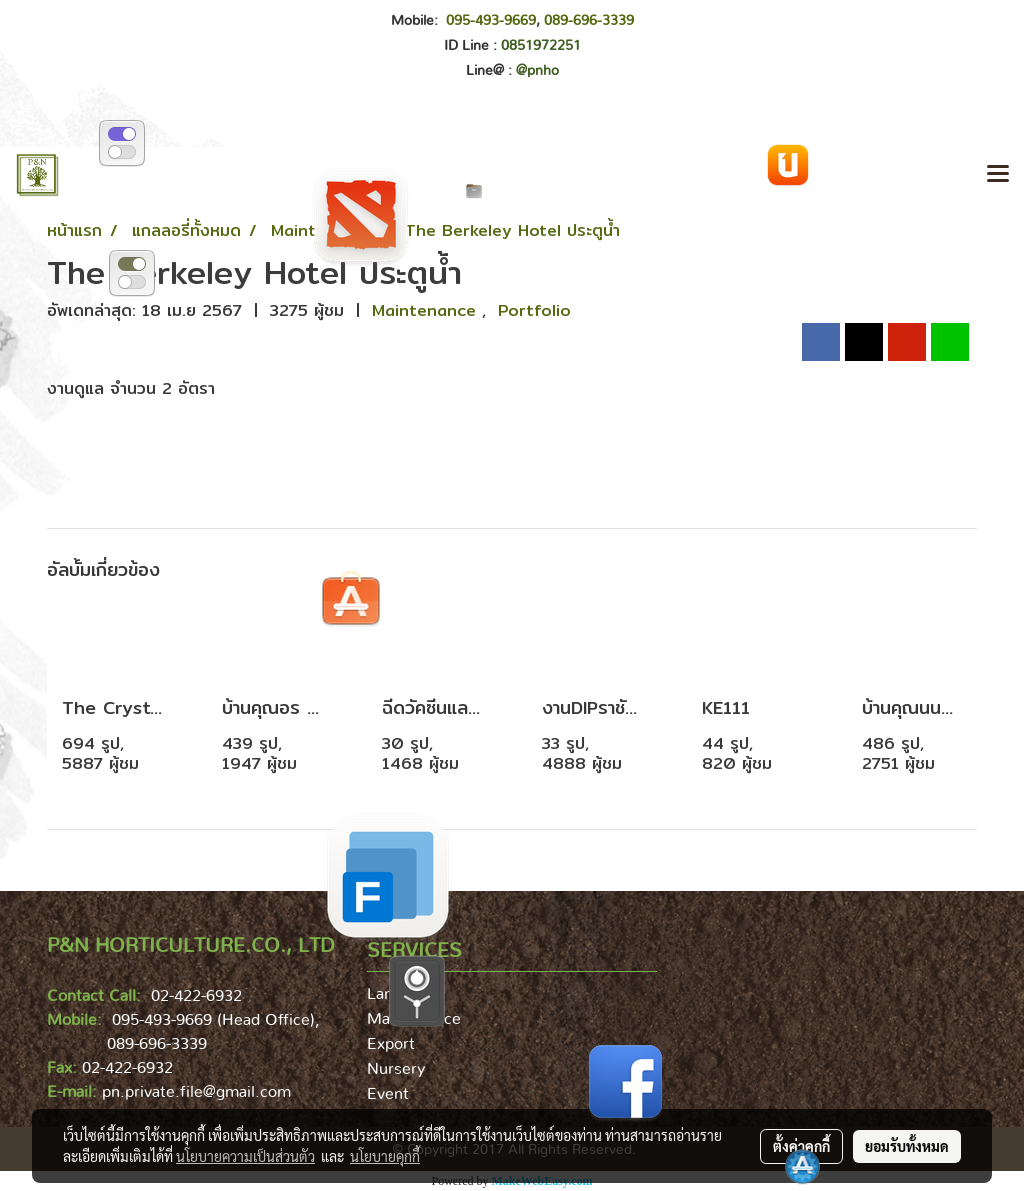 The height and width of the screenshot is (1191, 1024). Describe the element at coordinates (788, 165) in the screenshot. I see `open ubuntu one cloud storage app` at that location.